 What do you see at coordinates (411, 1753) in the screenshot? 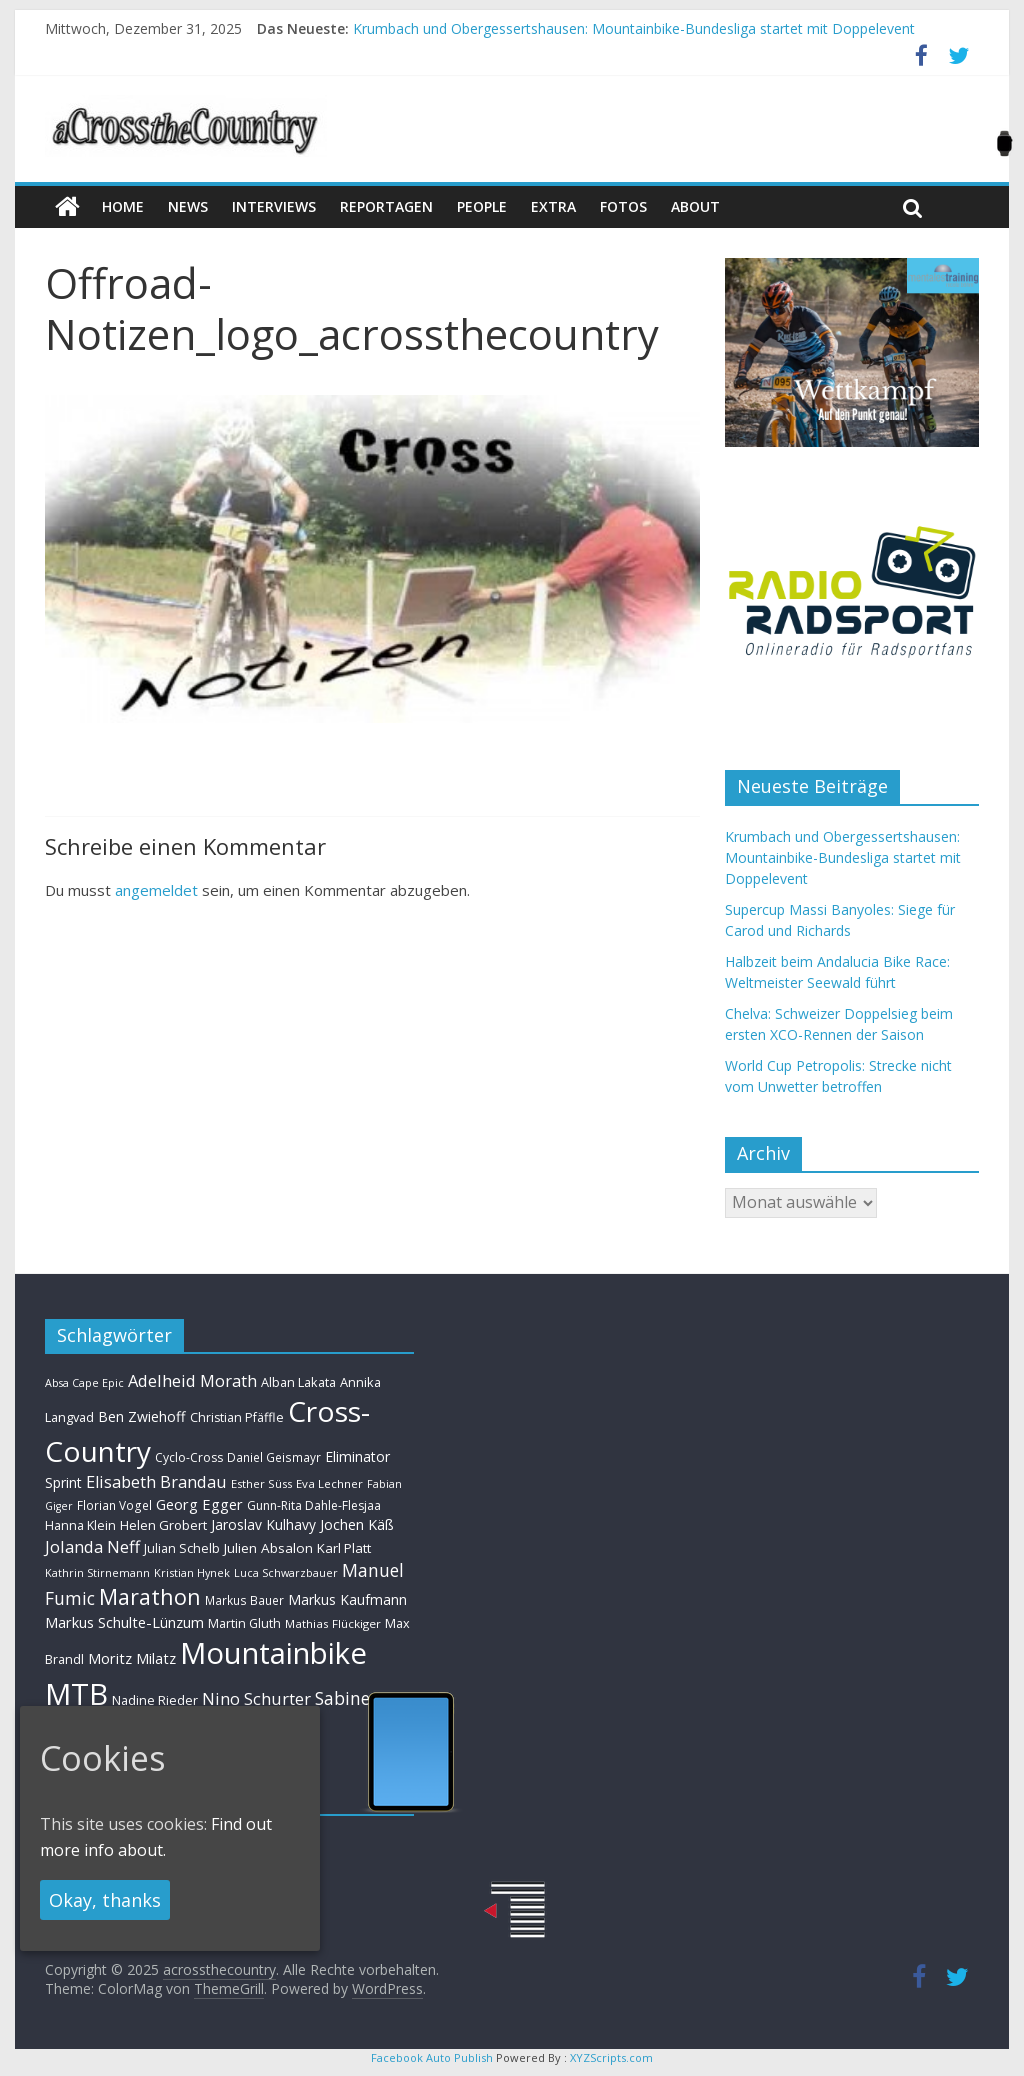
I see `iPad device icon` at bounding box center [411, 1753].